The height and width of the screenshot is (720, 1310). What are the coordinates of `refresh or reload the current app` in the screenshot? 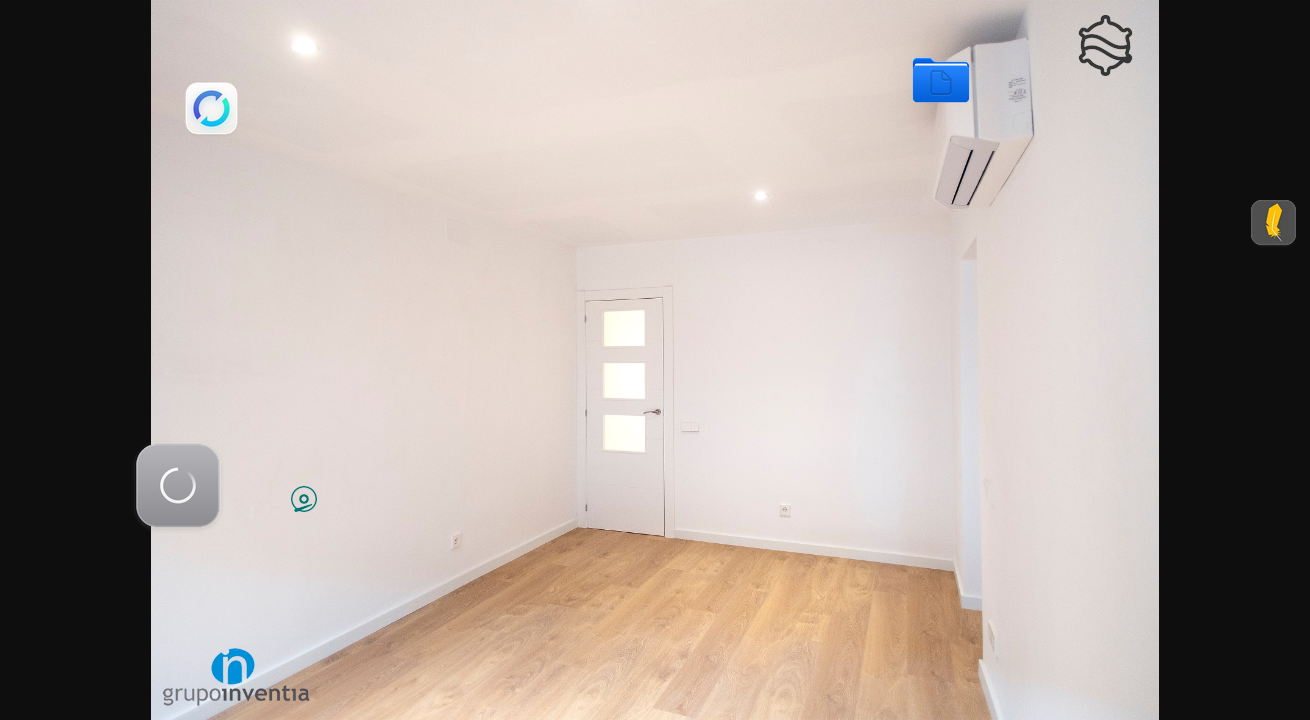 It's located at (211, 108).